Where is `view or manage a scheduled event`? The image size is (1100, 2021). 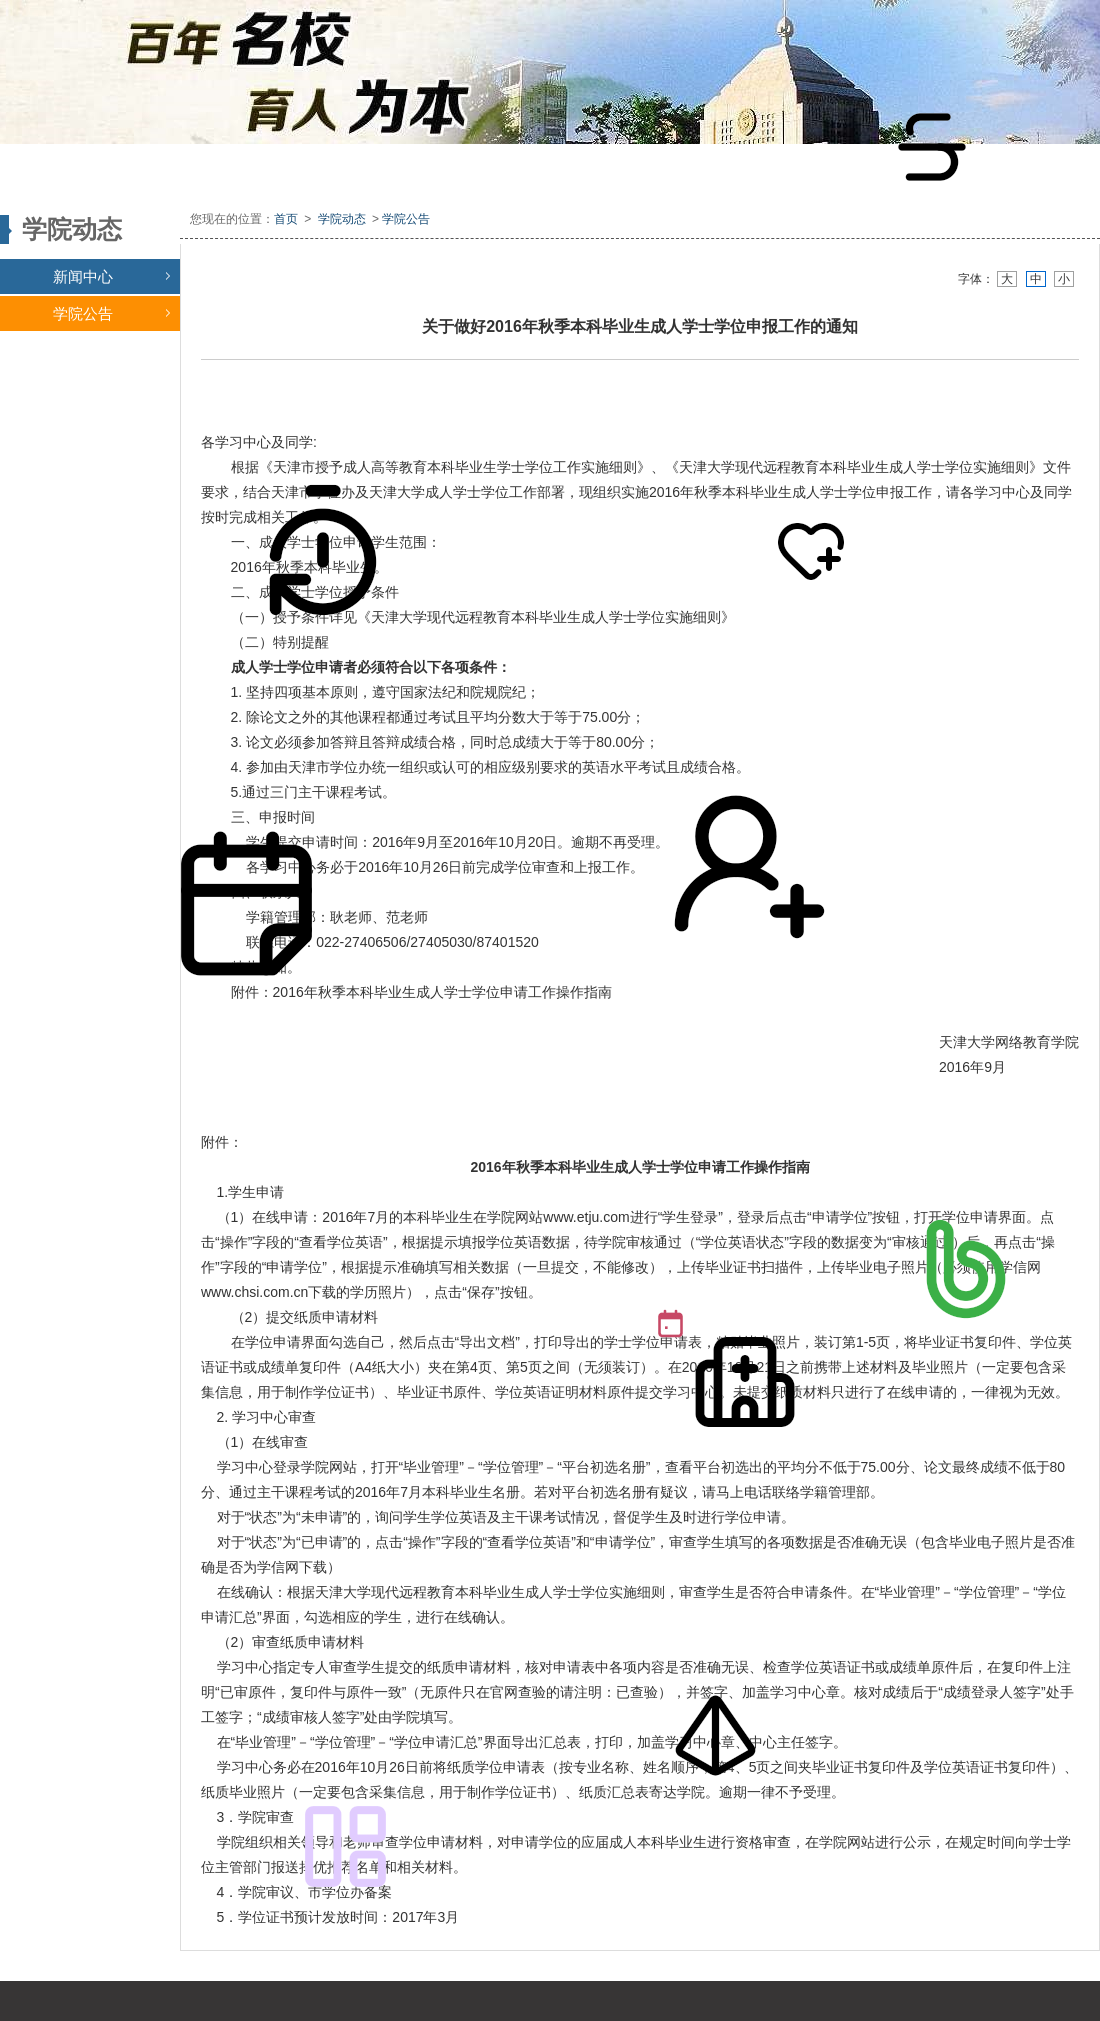 view or manage a scheduled event is located at coordinates (670, 1323).